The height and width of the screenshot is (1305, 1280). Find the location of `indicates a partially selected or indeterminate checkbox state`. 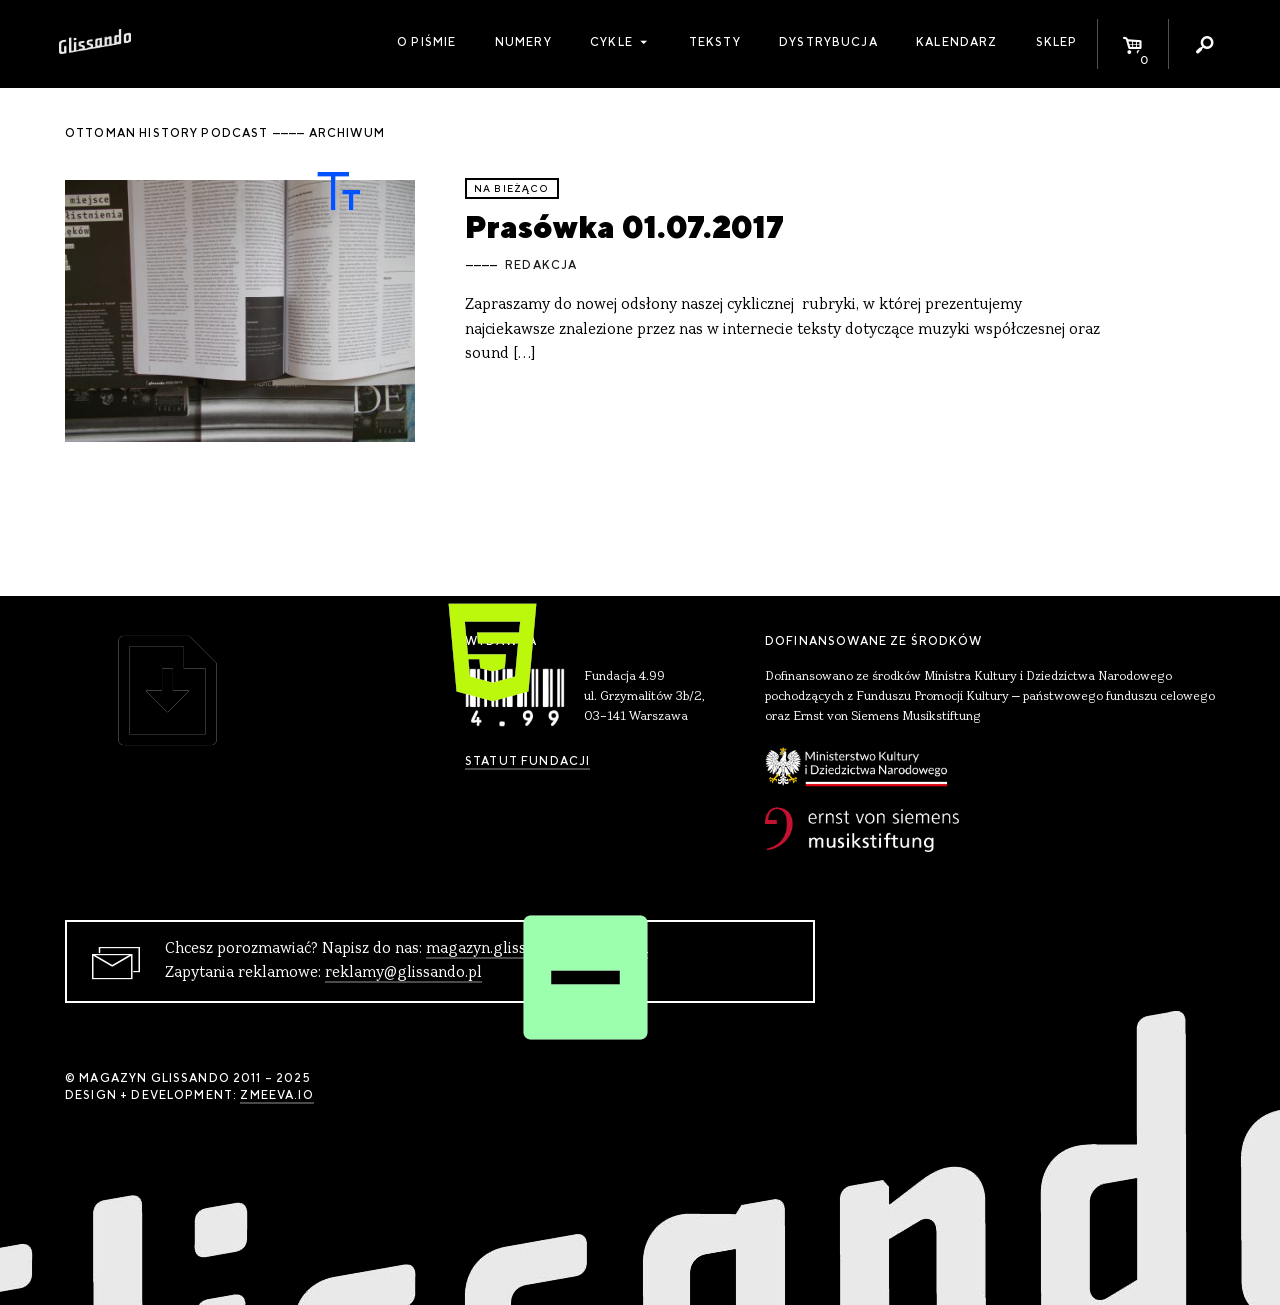

indicates a partially selected or indeterminate checkbox state is located at coordinates (585, 977).